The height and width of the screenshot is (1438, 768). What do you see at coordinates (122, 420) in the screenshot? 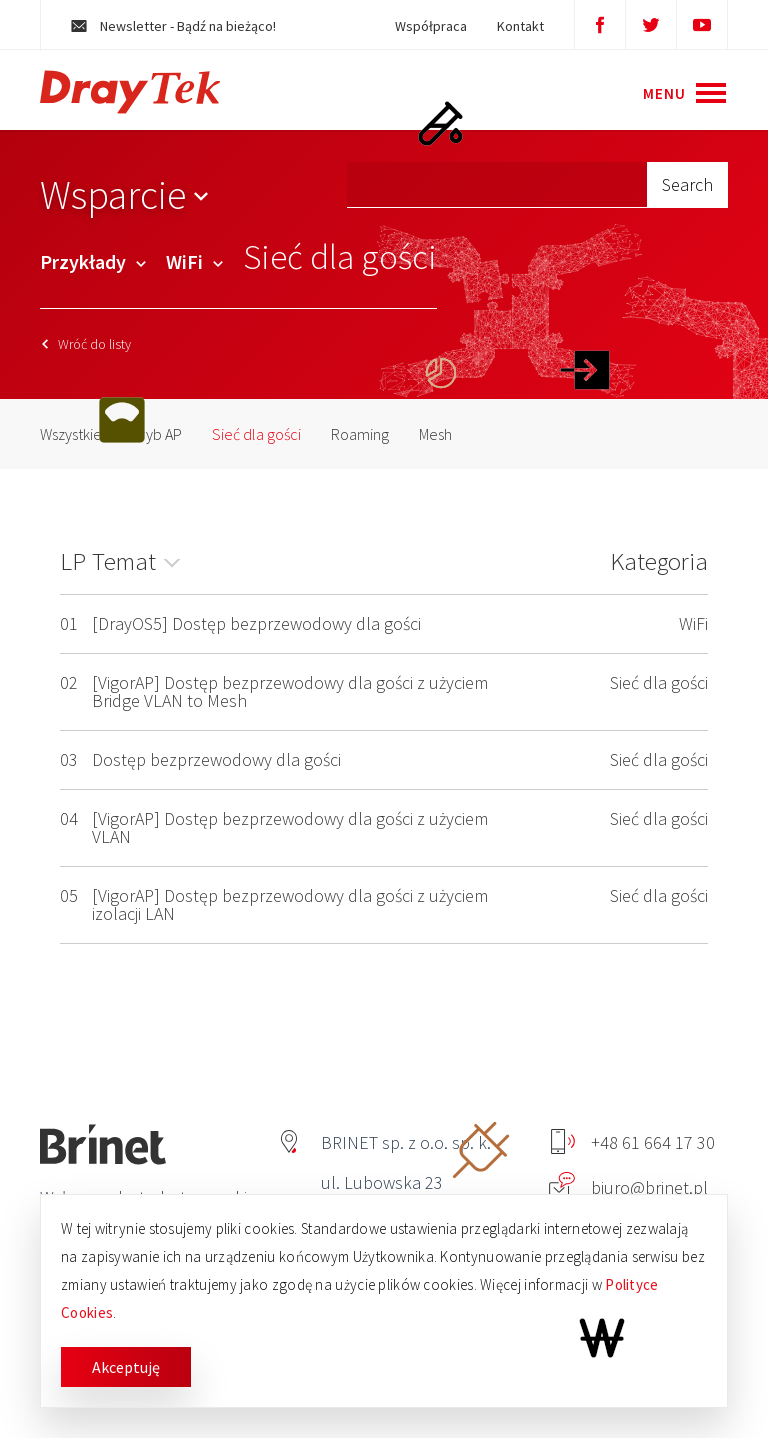
I see `view weight or measurement data` at bounding box center [122, 420].